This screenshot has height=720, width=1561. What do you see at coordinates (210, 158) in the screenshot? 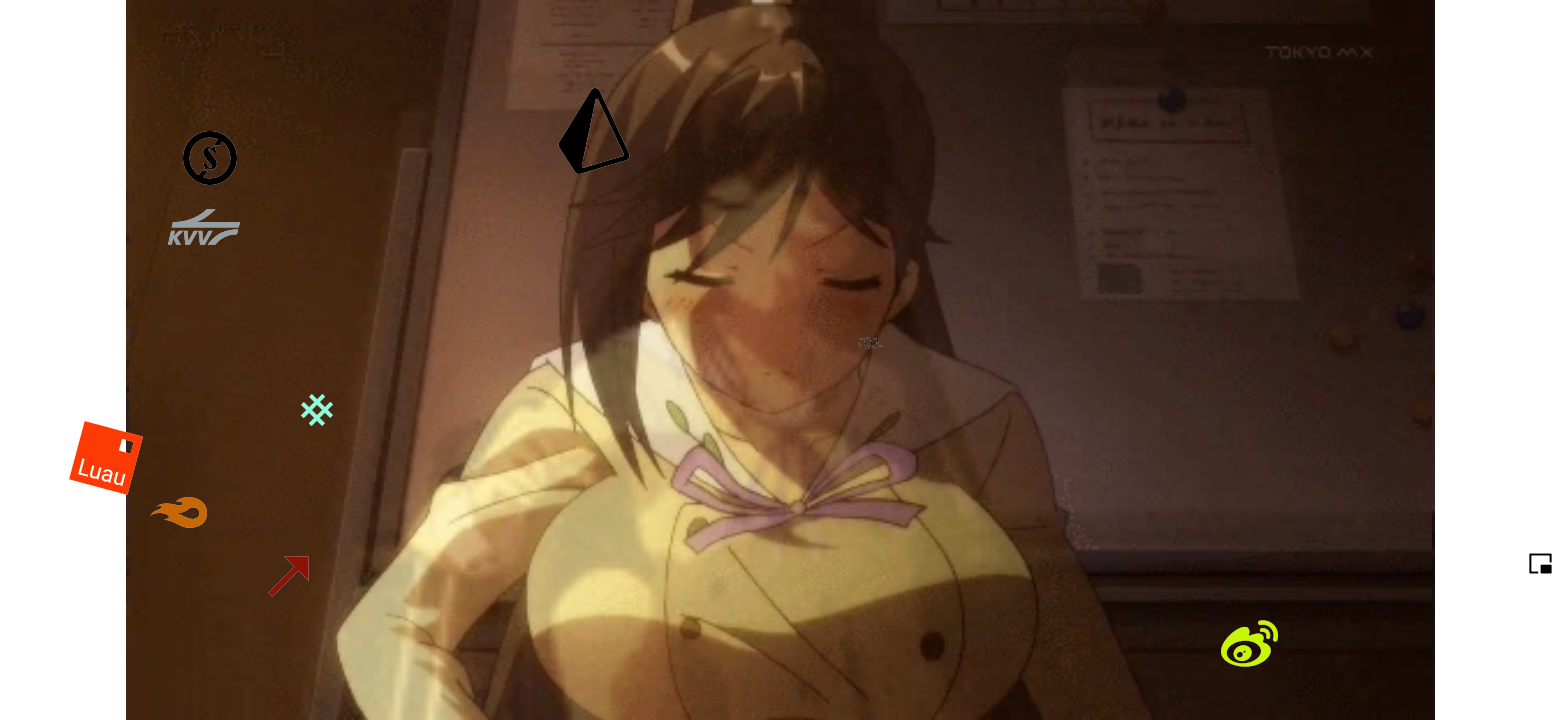
I see `visit the StopStalk competitive programming platform` at bounding box center [210, 158].